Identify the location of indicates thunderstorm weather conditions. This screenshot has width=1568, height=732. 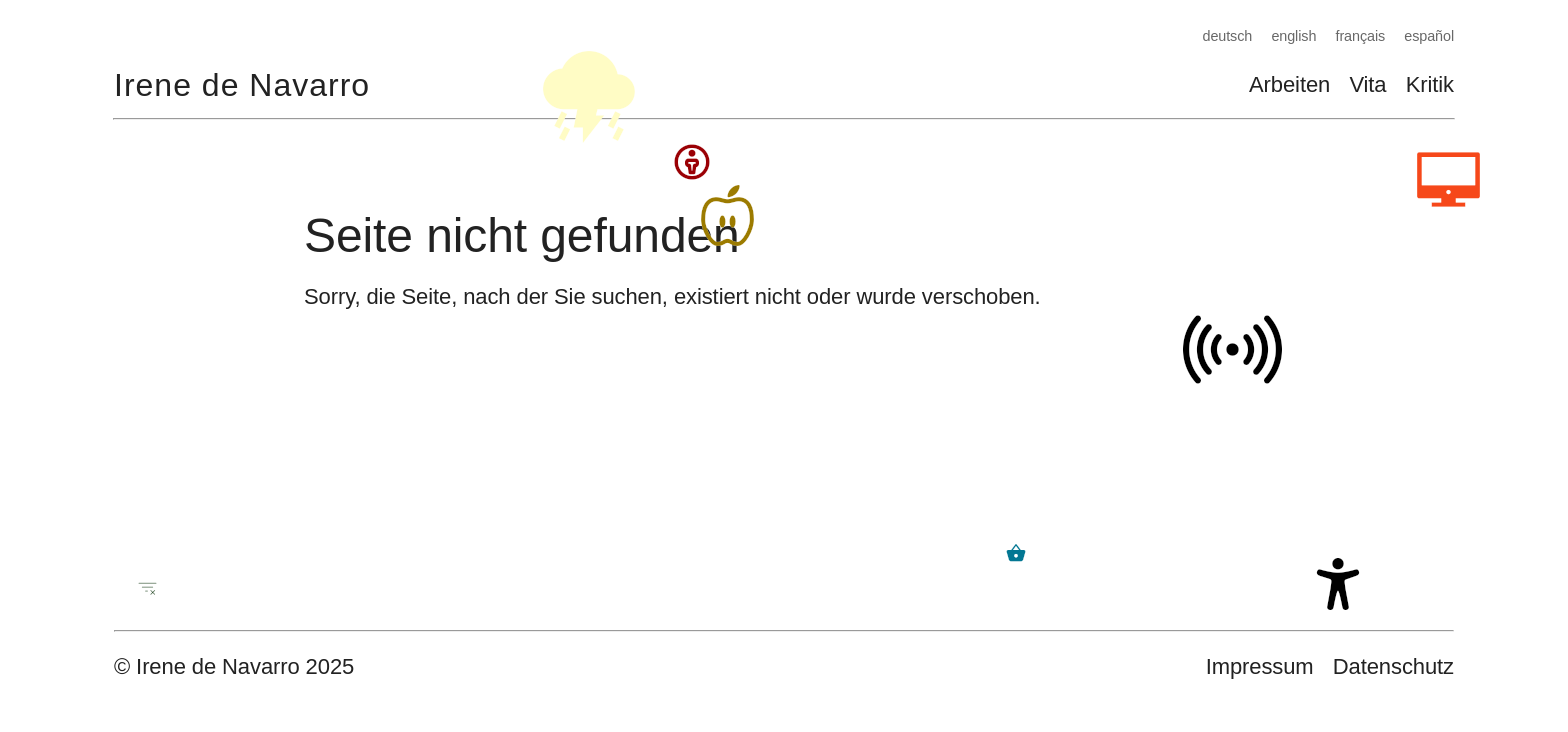
(589, 97).